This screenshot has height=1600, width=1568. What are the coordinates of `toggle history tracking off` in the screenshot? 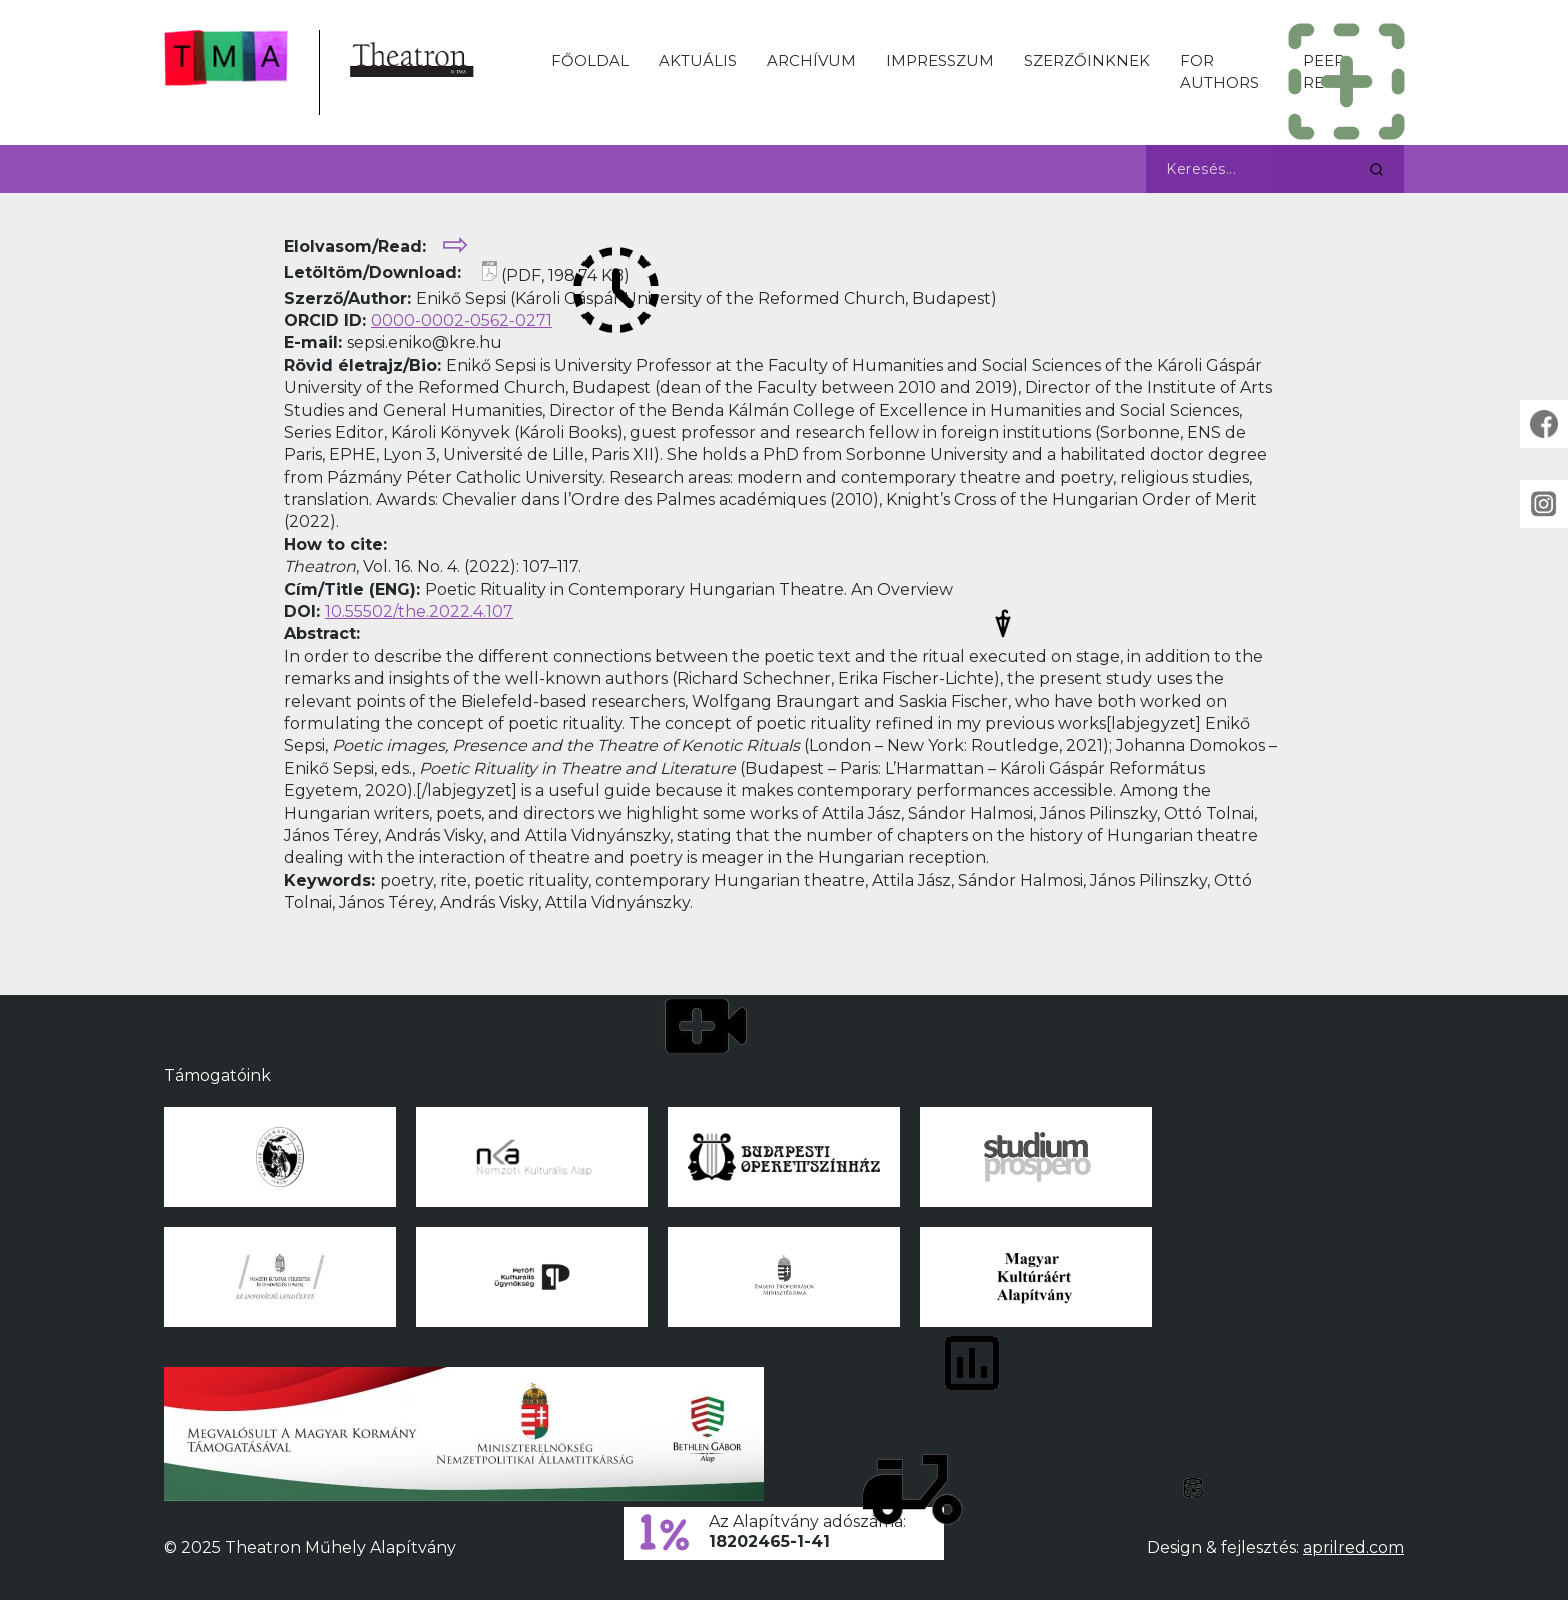 It's located at (616, 290).